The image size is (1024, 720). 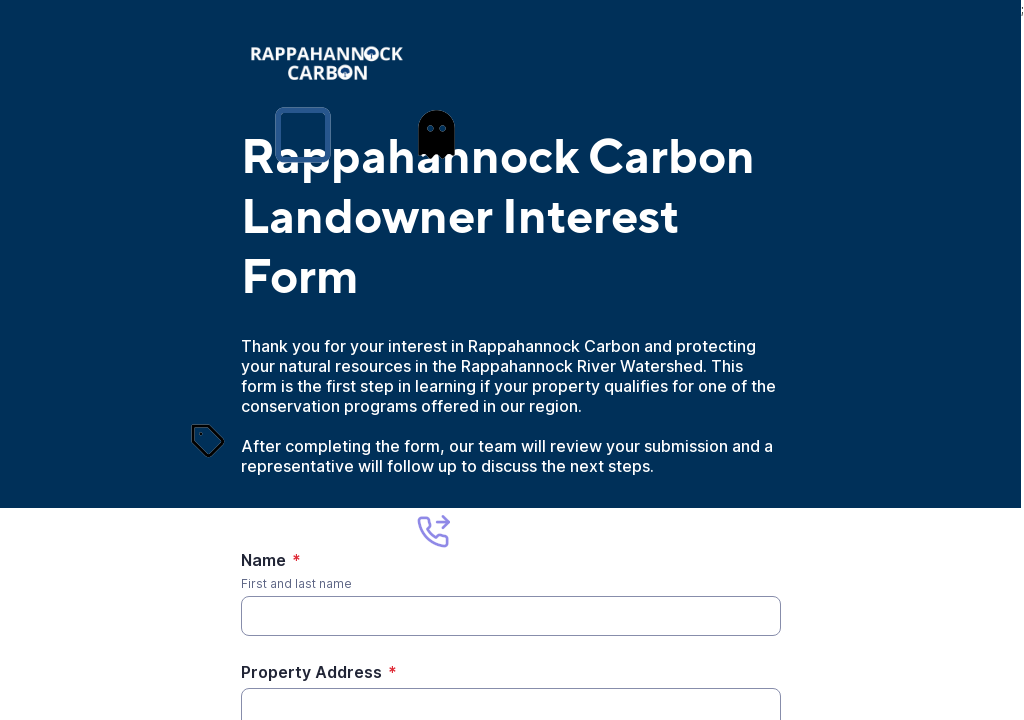 What do you see at coordinates (436, 134) in the screenshot?
I see `toggle ghost mode or invisible status` at bounding box center [436, 134].